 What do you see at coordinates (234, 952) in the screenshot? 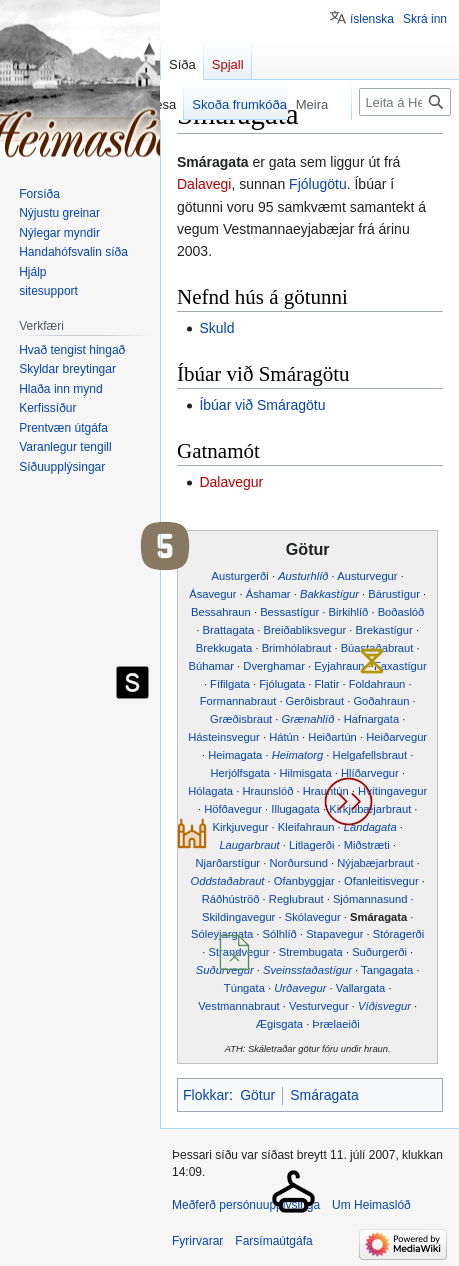
I see `delete or remove a file` at bounding box center [234, 952].